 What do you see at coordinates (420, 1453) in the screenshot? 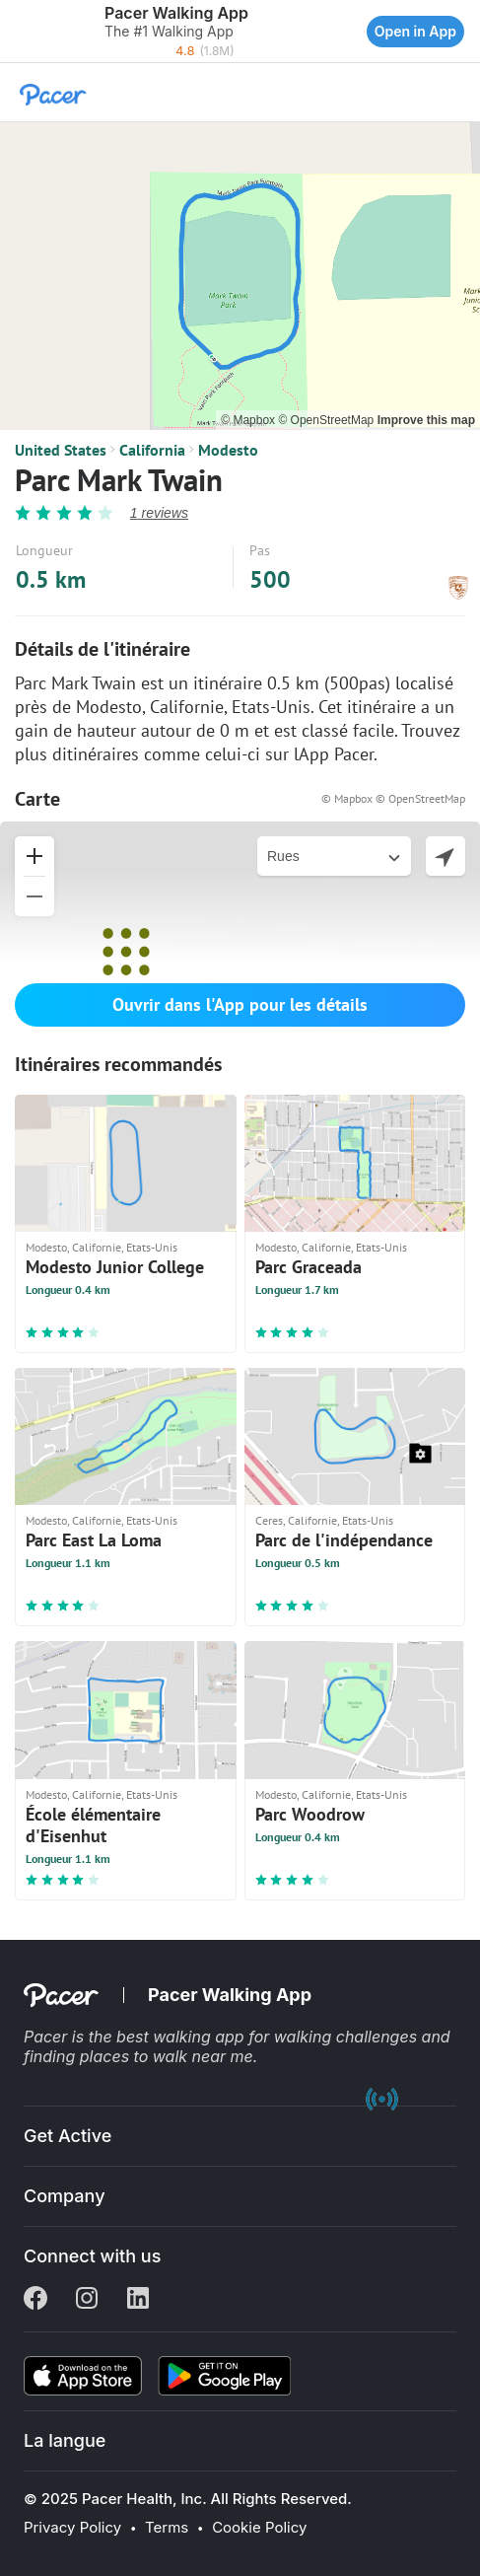
I see `access folder settings or preferences` at bounding box center [420, 1453].